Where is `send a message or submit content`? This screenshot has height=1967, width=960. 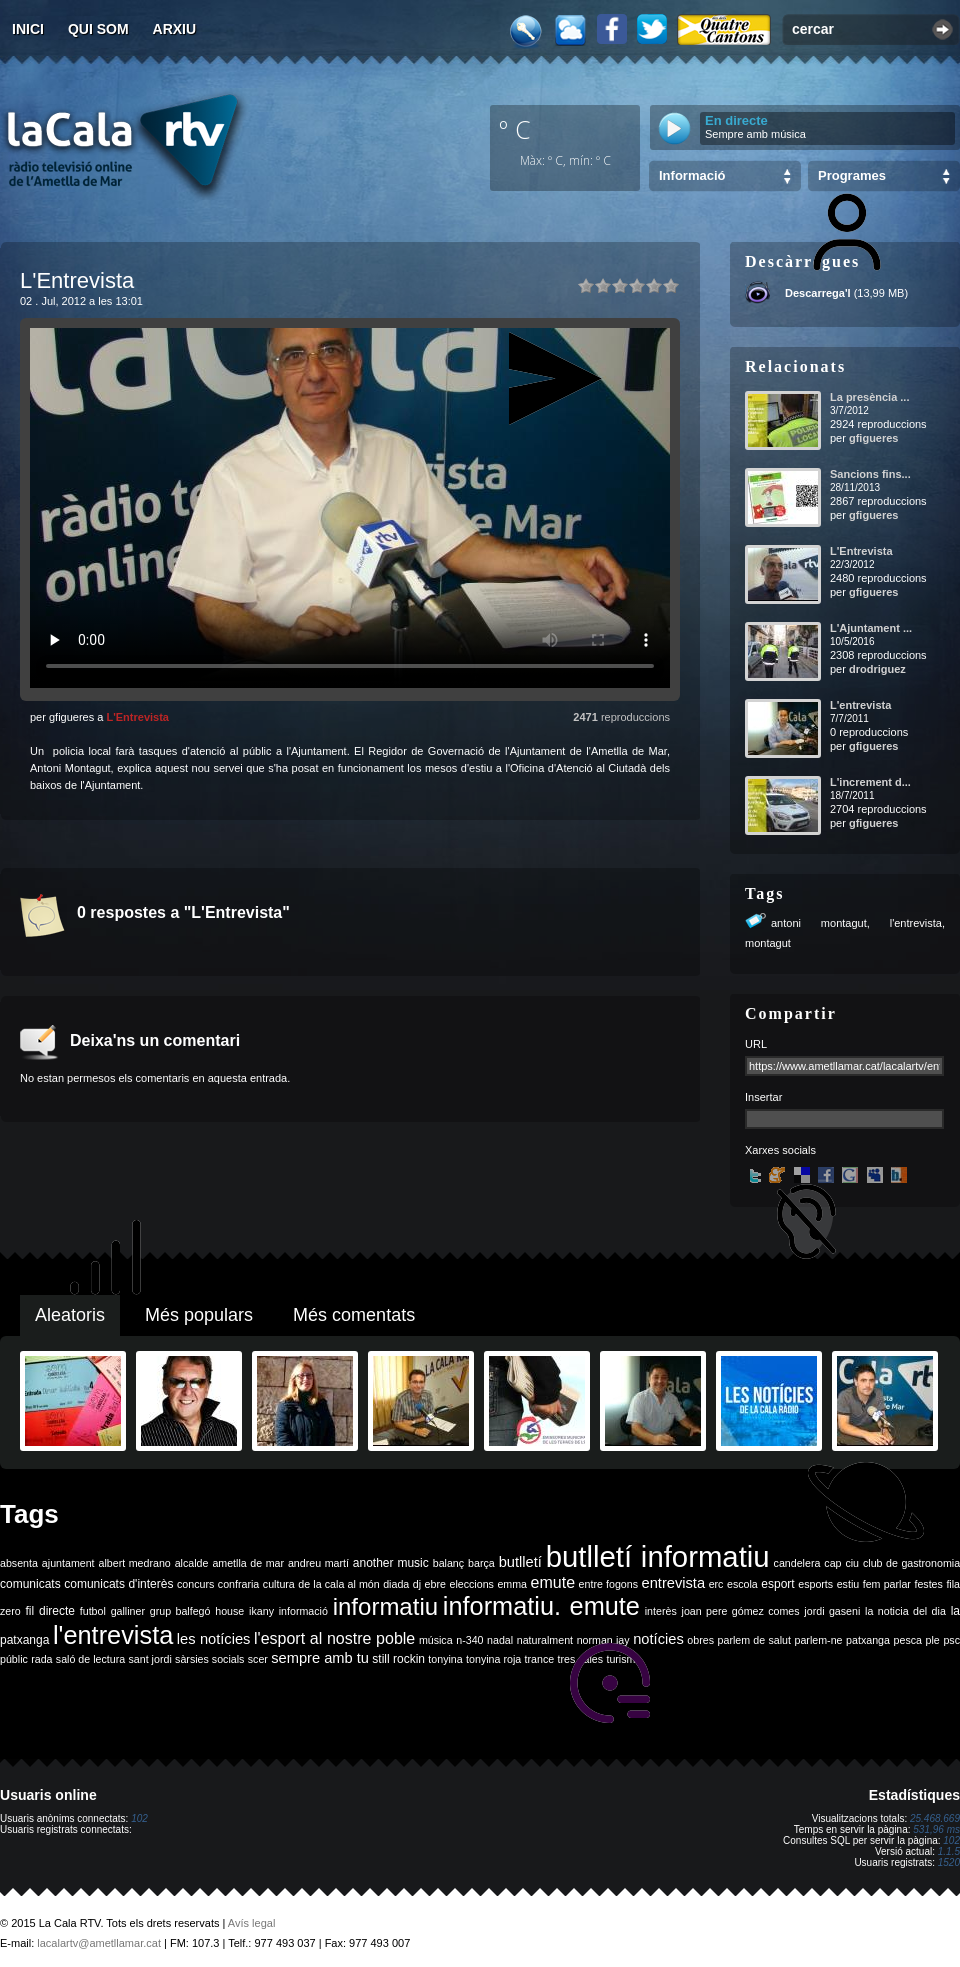
send a message or submit content is located at coordinates (555, 378).